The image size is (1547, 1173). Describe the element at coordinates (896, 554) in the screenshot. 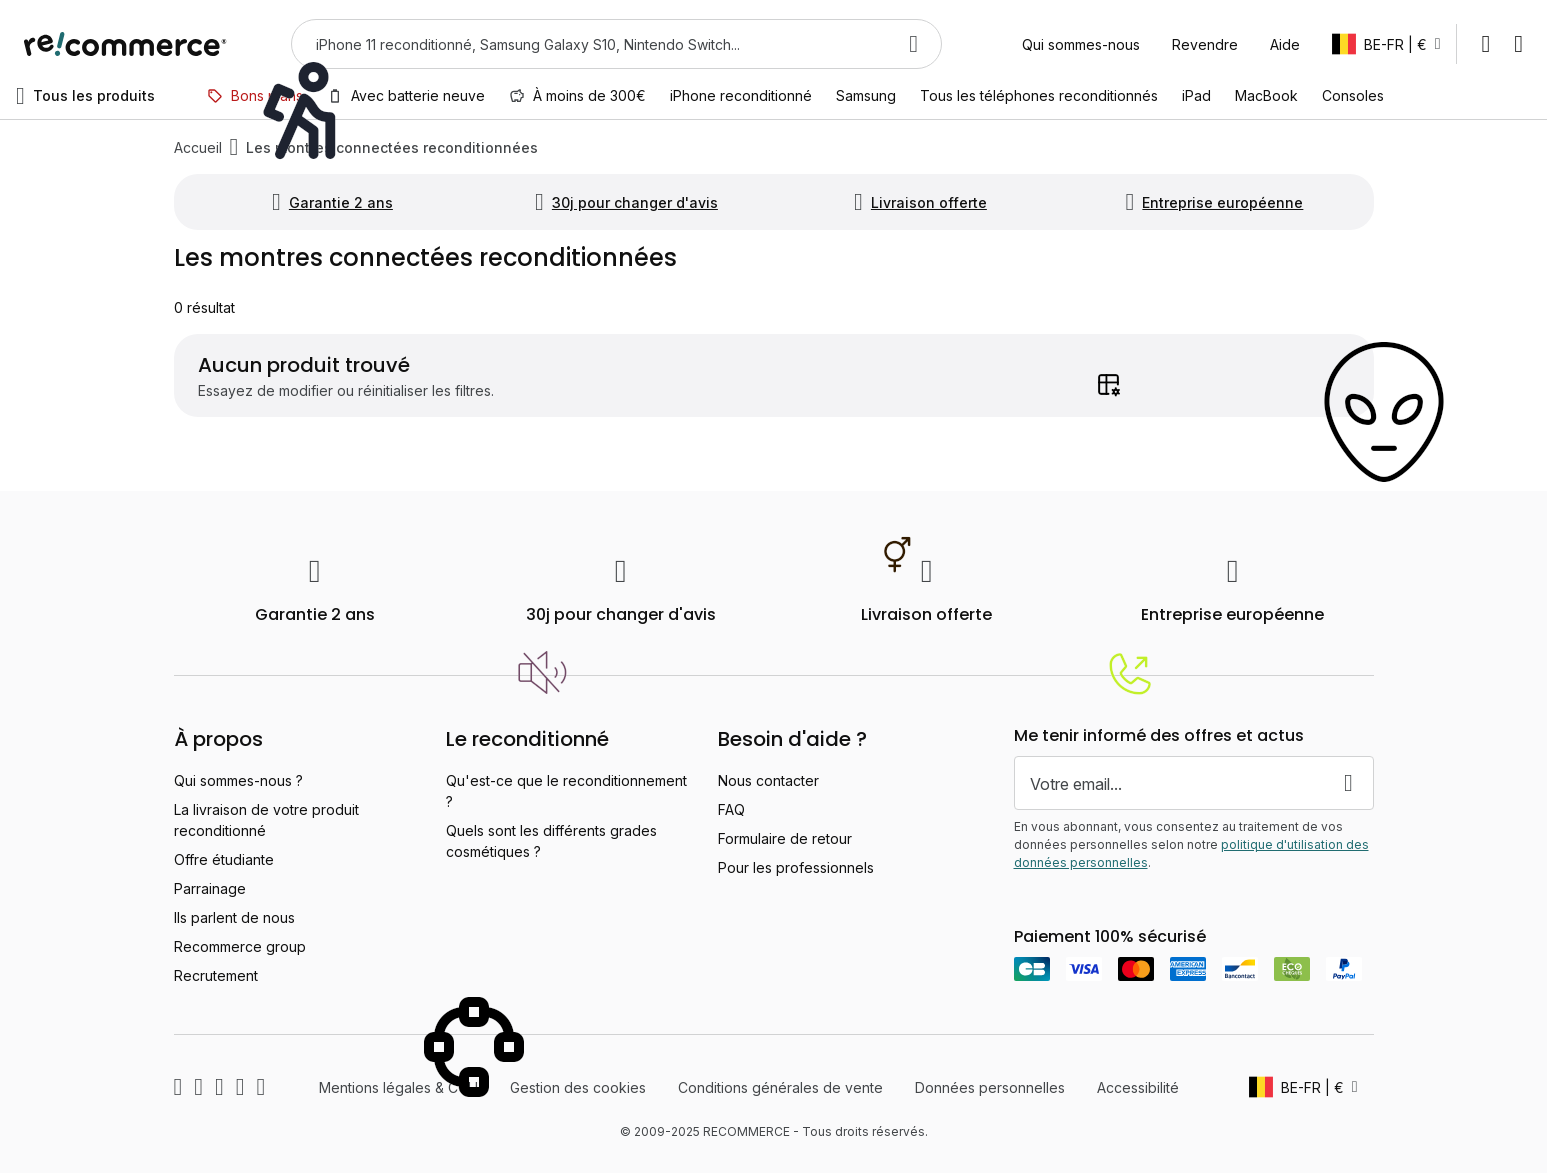

I see `select intersex gender identity` at that location.